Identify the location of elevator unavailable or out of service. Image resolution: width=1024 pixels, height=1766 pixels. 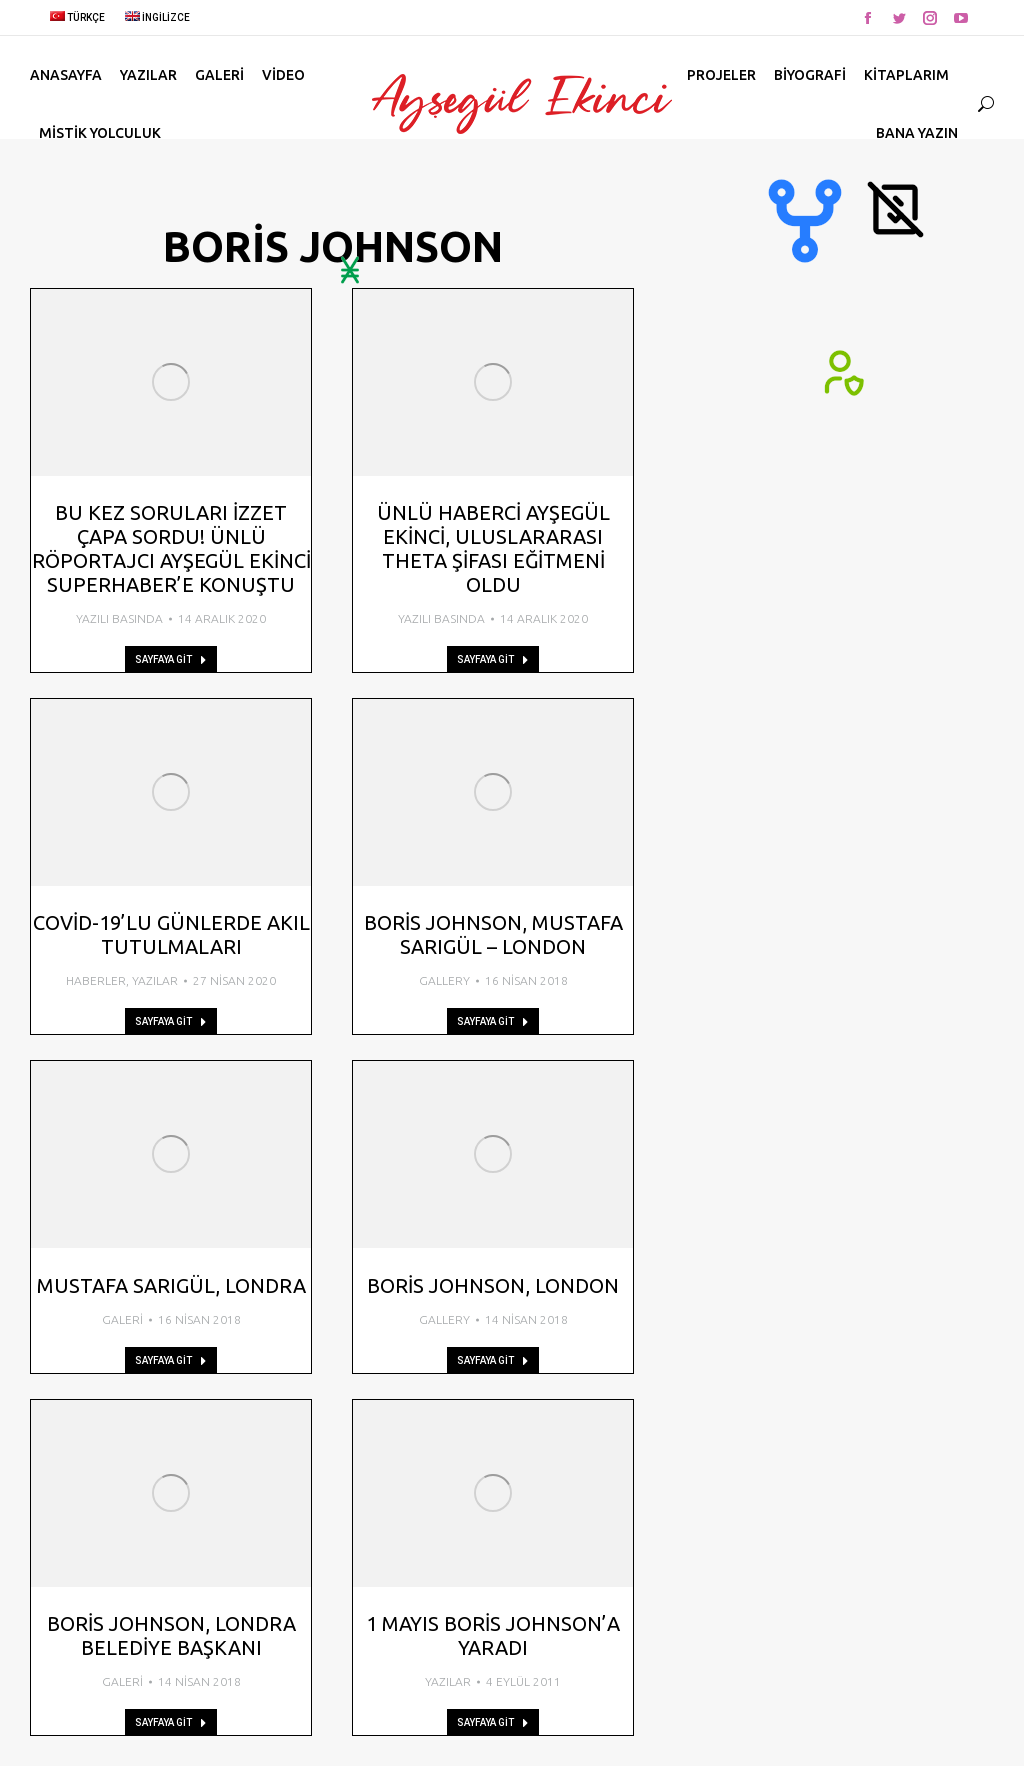
(895, 209).